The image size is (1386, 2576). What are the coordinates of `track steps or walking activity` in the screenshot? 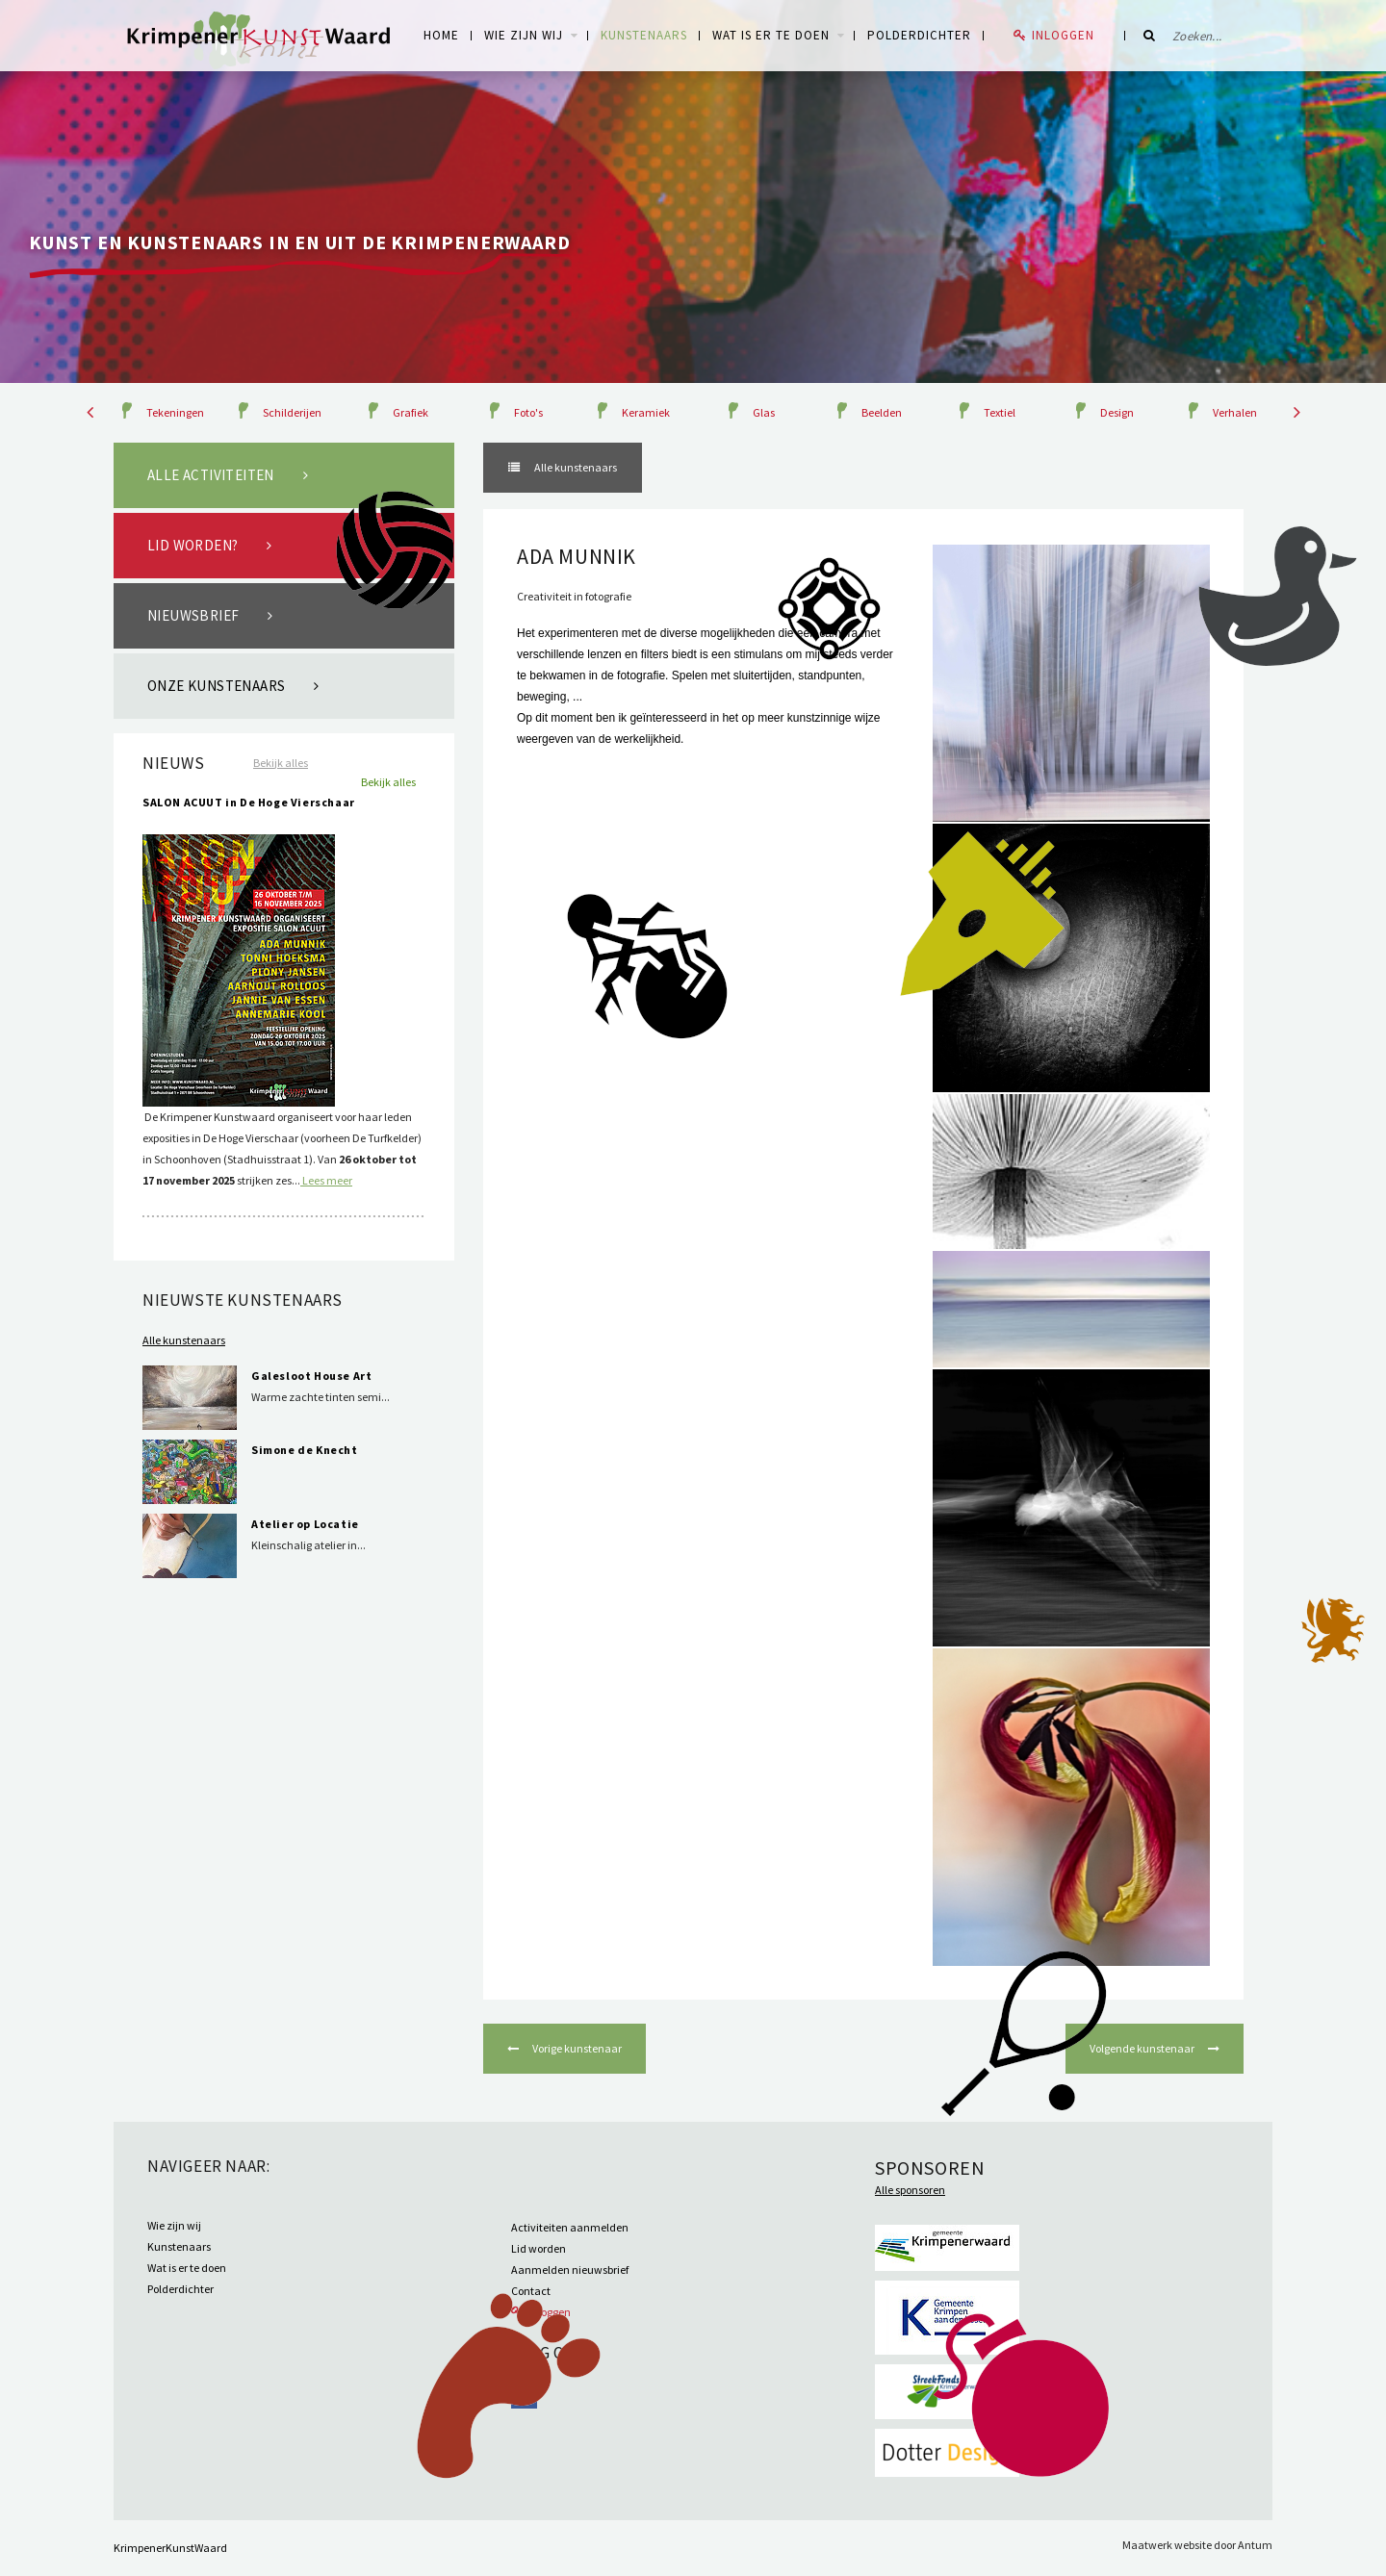 It's located at (506, 2385).